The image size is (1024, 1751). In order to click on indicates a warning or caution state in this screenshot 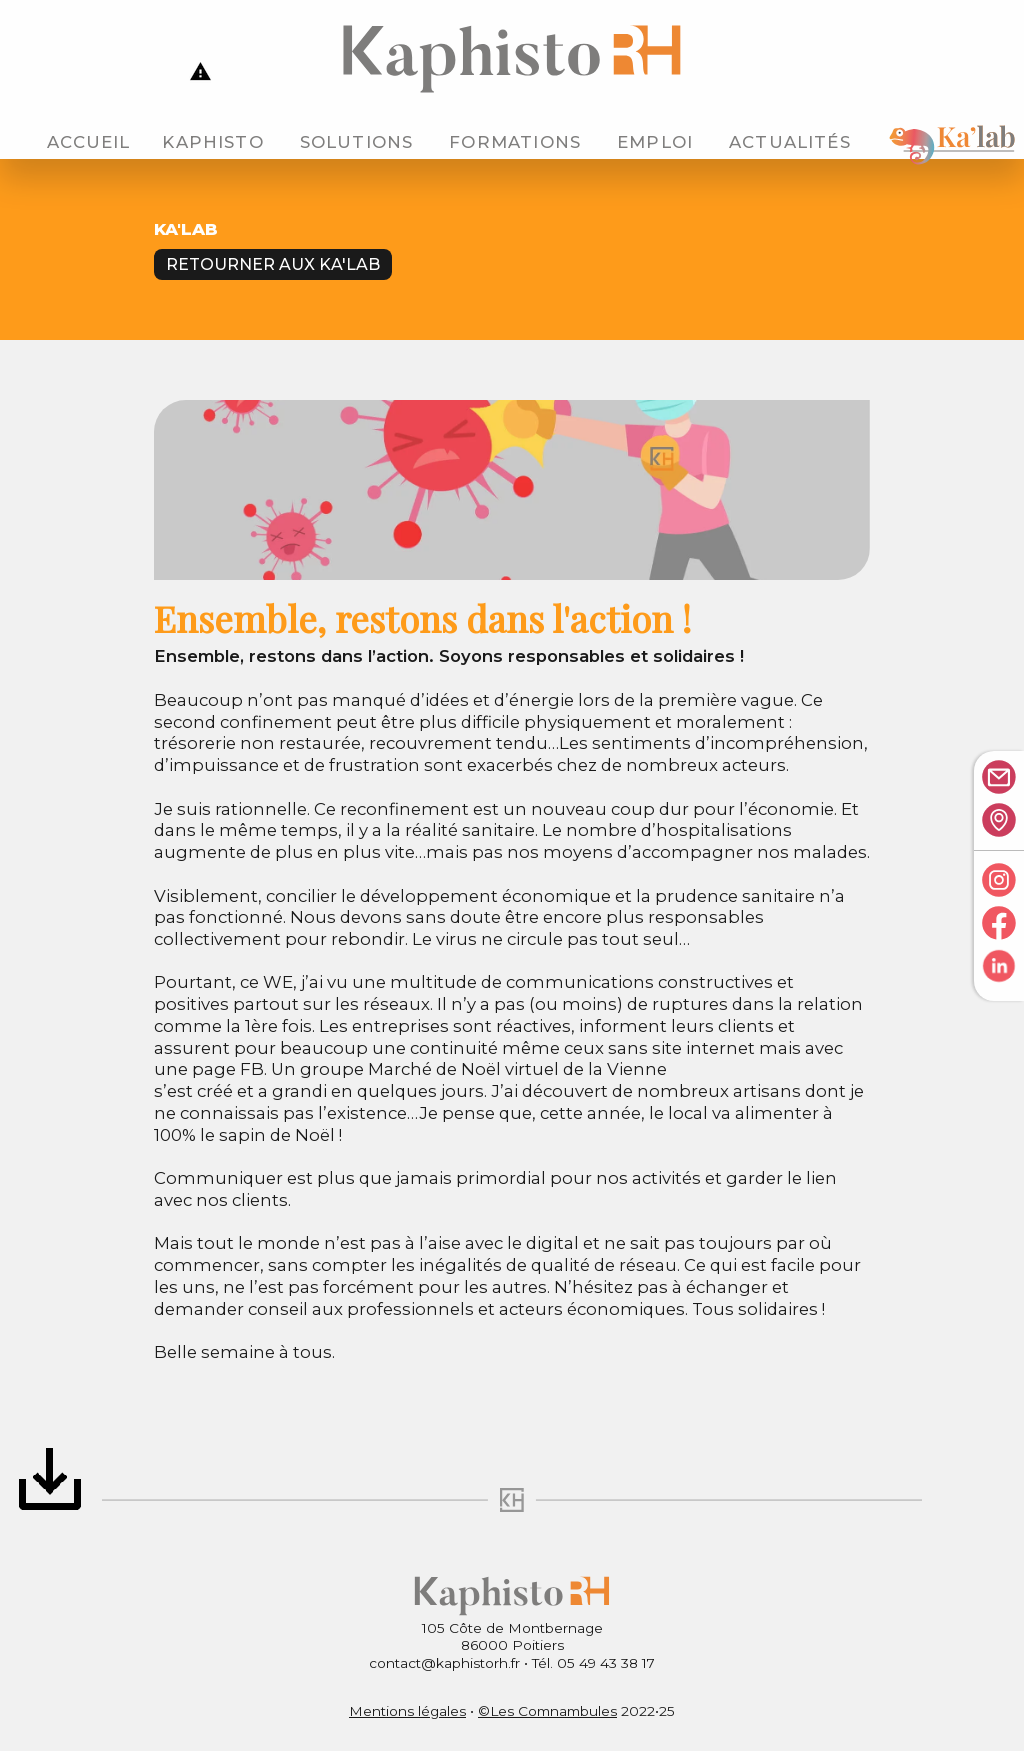, I will do `click(200, 71)`.